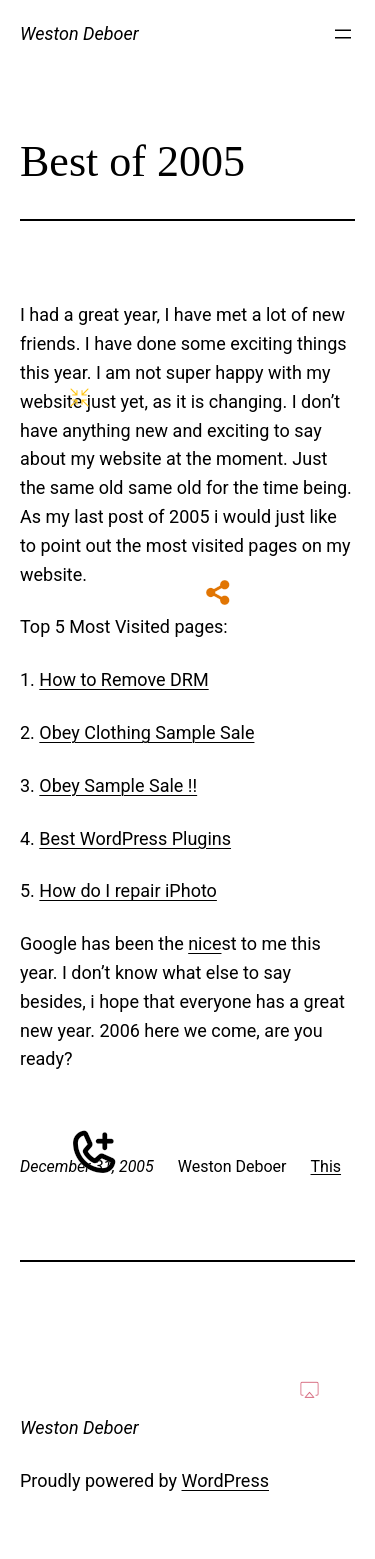 The image size is (375, 1559). I want to click on stream content to an external display, so click(309, 1389).